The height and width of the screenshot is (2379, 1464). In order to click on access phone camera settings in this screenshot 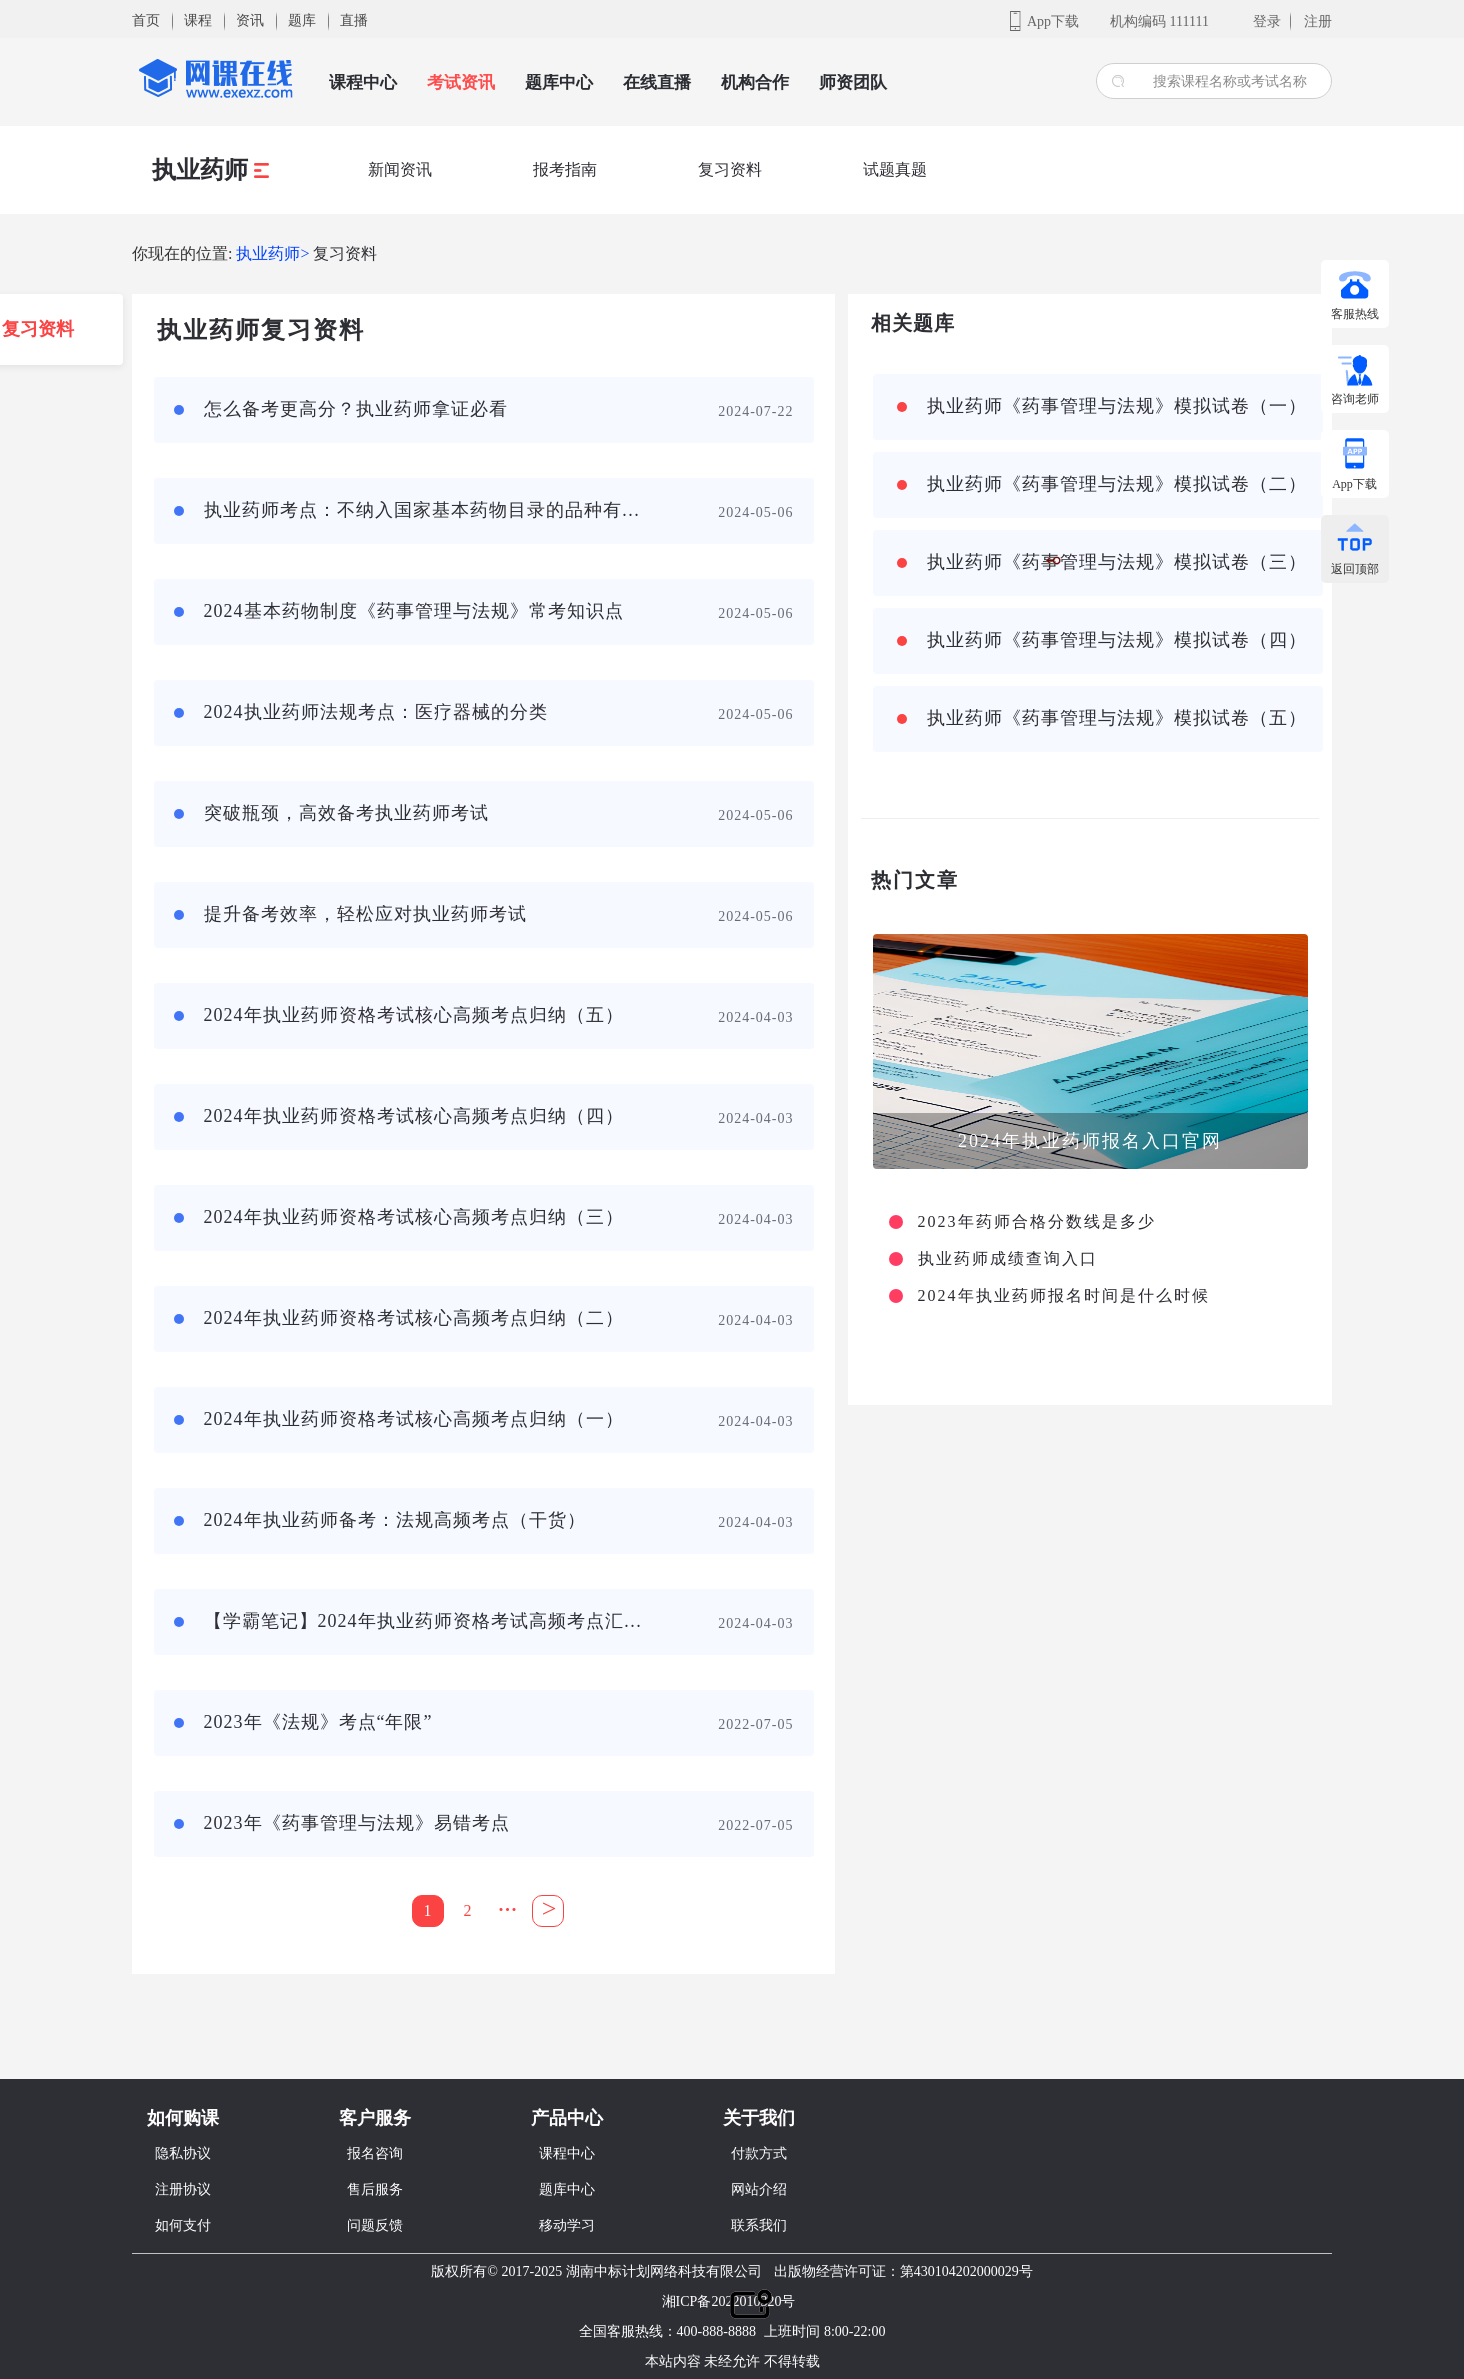, I will do `click(751, 2304)`.